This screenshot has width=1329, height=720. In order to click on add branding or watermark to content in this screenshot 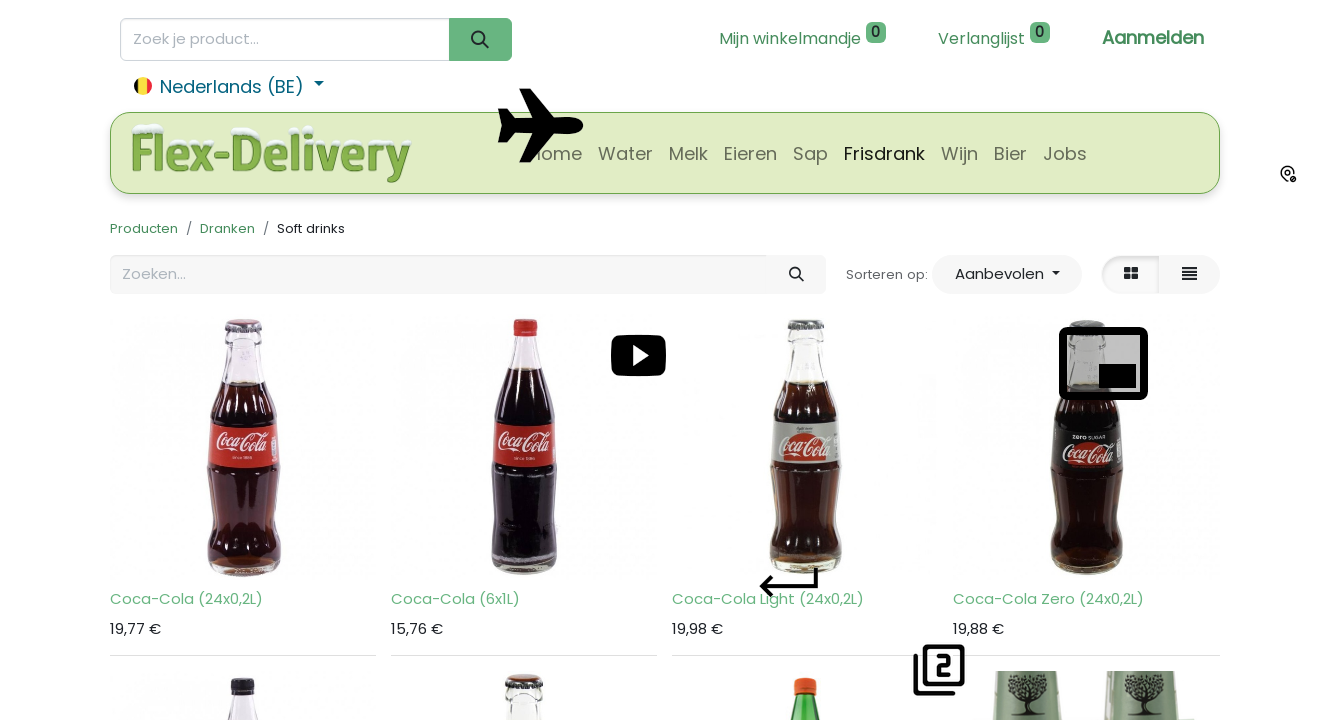, I will do `click(1103, 363)`.